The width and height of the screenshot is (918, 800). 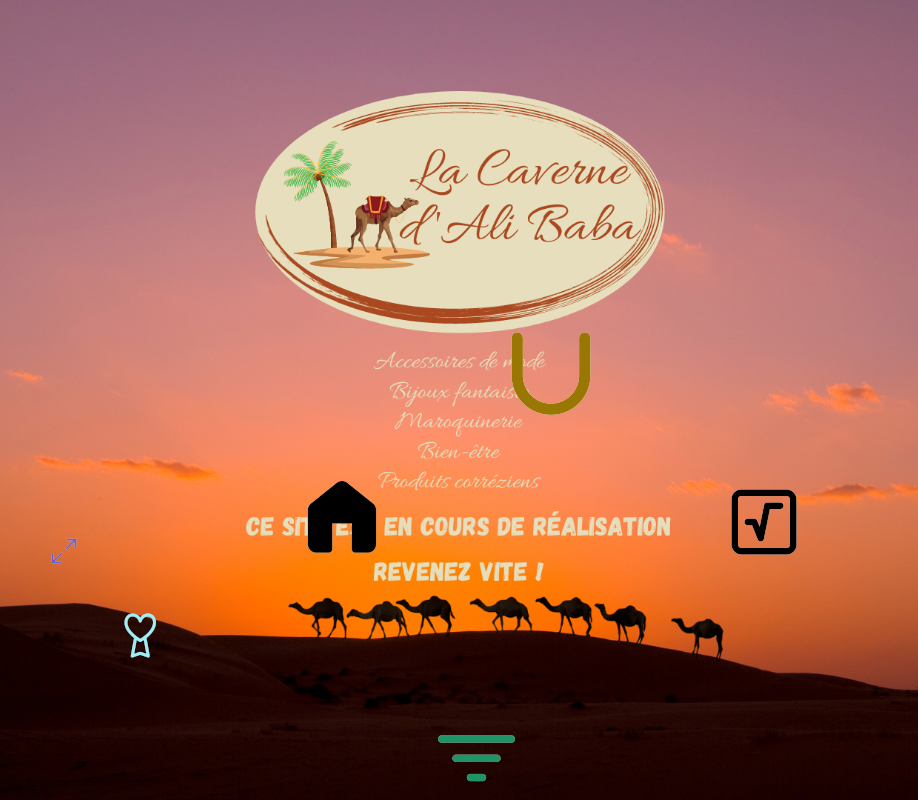 What do you see at coordinates (64, 551) in the screenshot?
I see `maximize window to full screen` at bounding box center [64, 551].